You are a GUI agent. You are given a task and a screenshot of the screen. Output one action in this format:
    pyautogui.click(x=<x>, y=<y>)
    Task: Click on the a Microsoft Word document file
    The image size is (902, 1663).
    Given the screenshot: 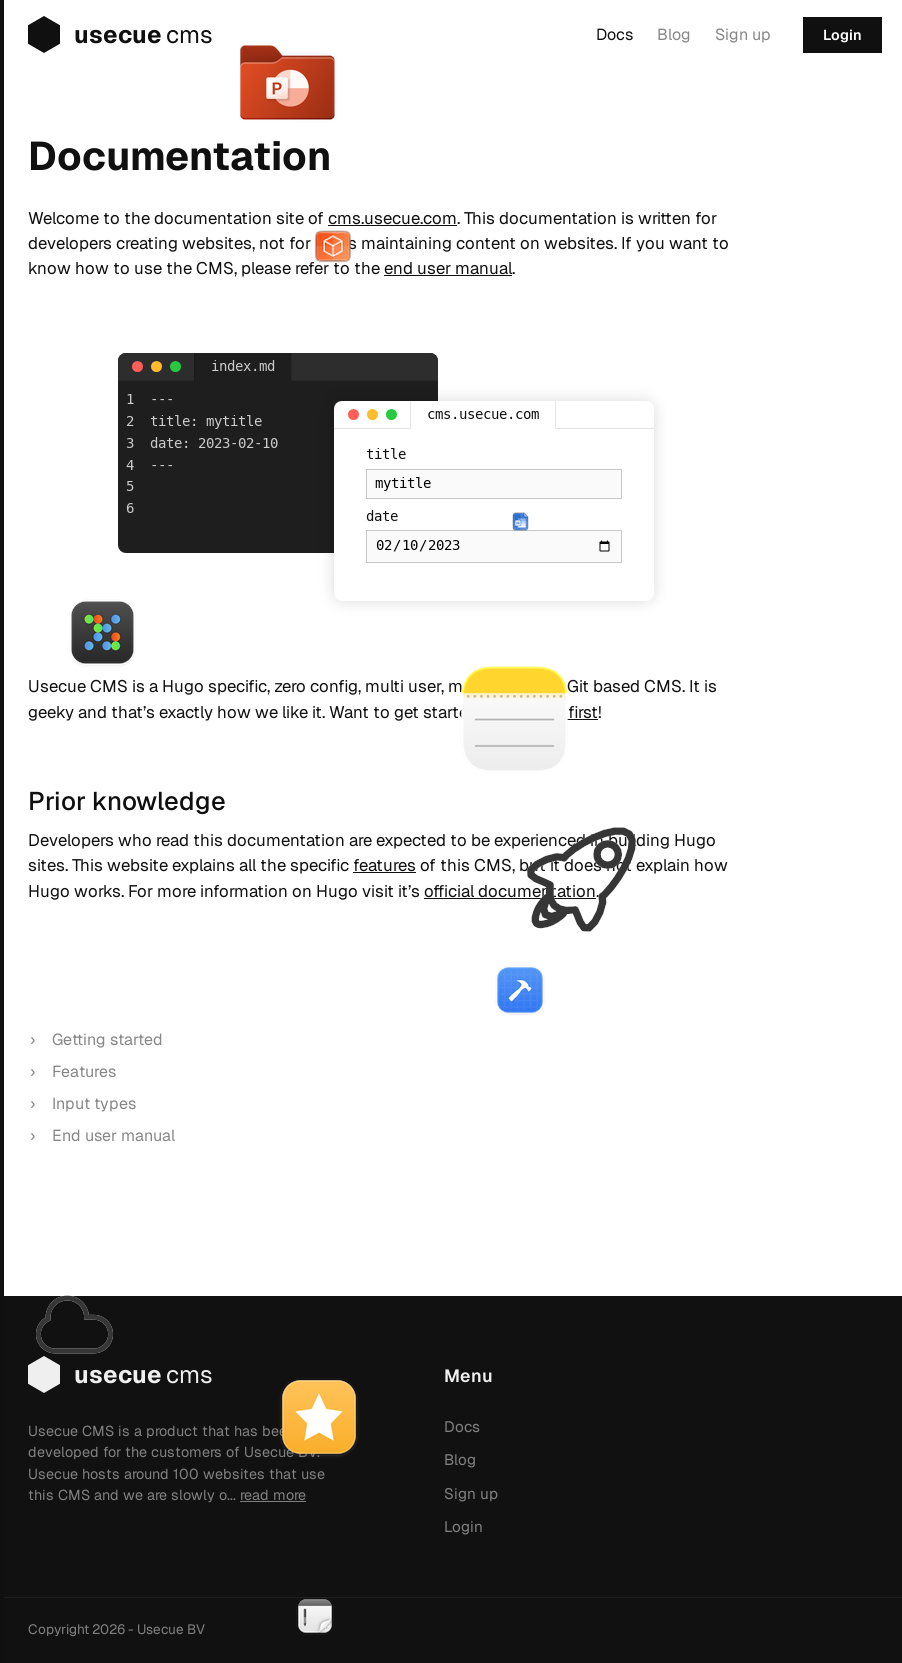 What is the action you would take?
    pyautogui.click(x=520, y=521)
    